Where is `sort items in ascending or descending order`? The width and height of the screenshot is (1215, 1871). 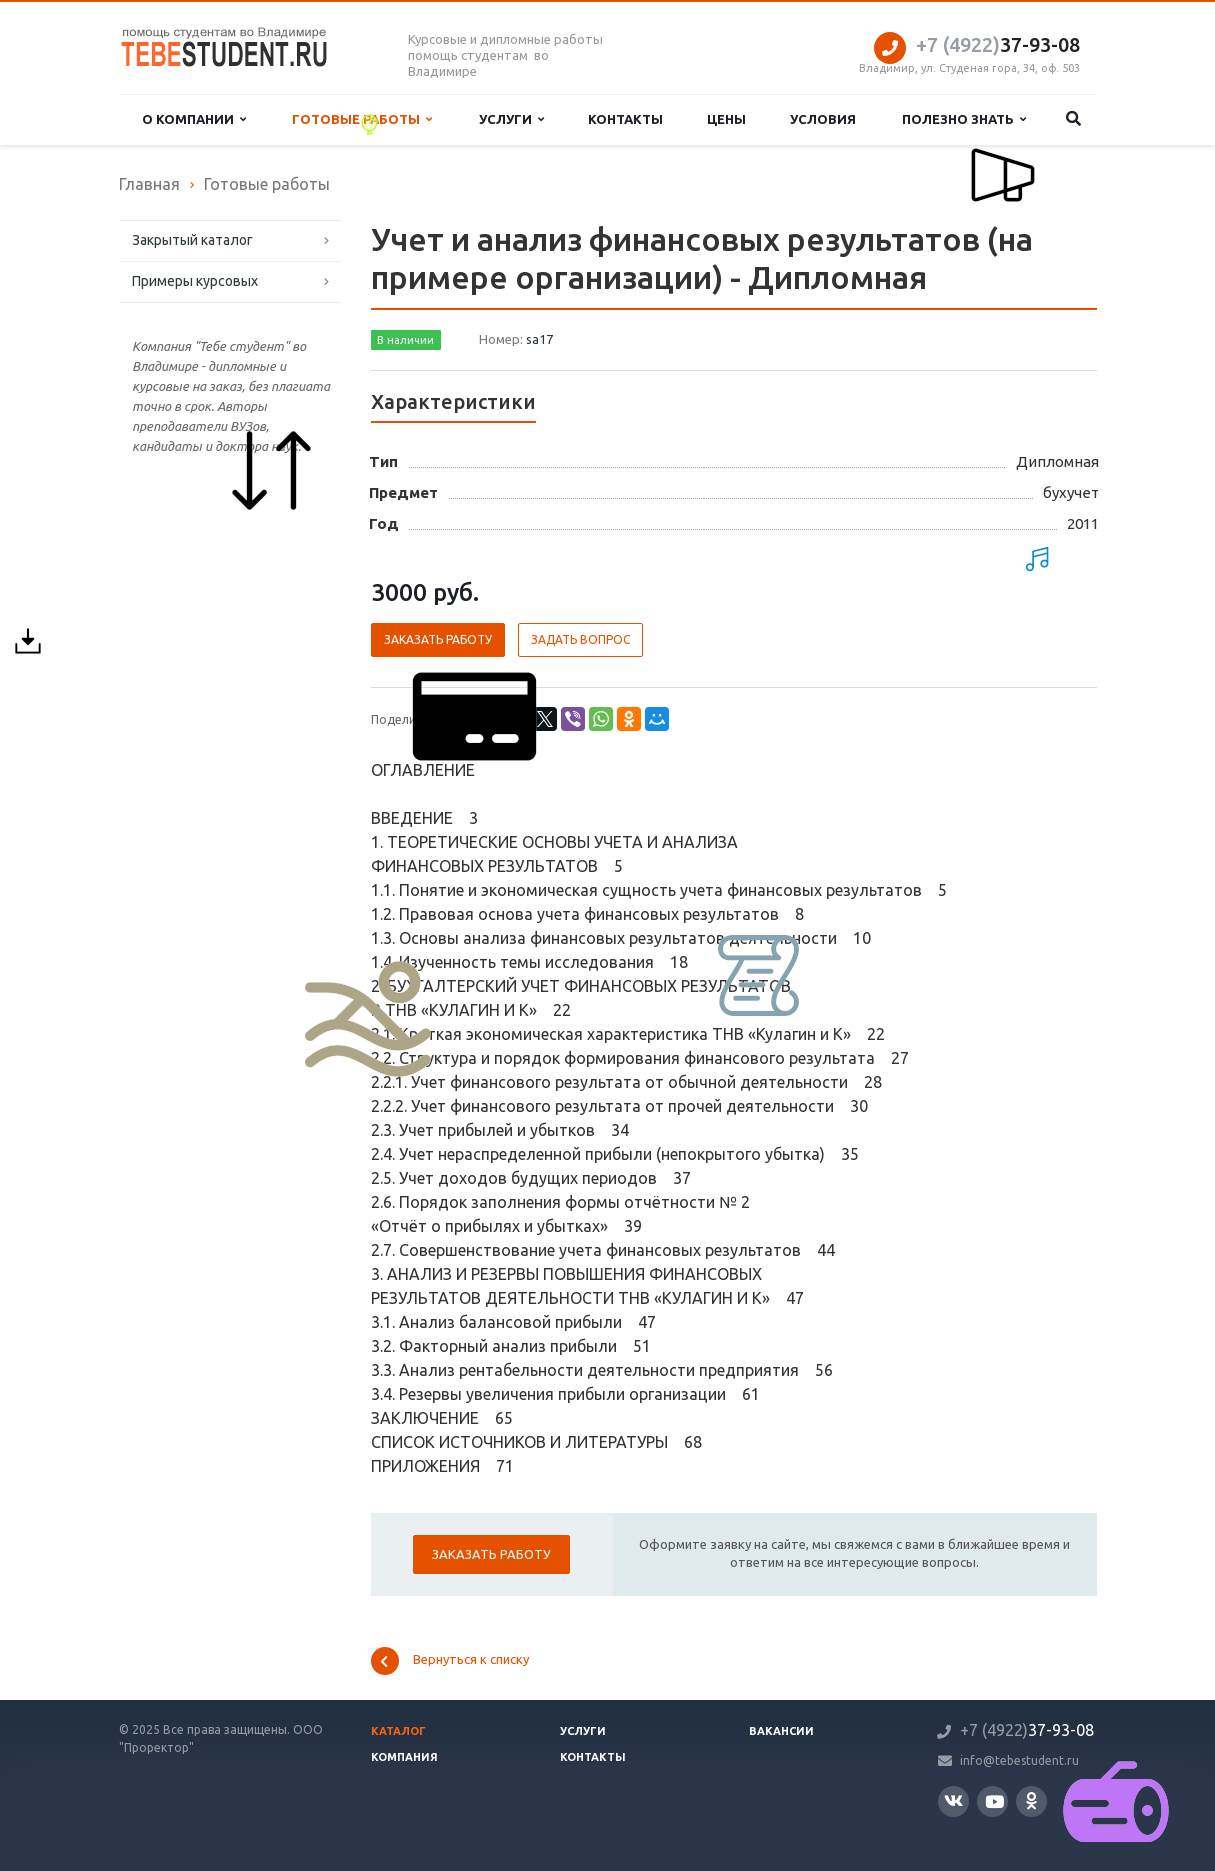 sort items in ascending or descending order is located at coordinates (271, 470).